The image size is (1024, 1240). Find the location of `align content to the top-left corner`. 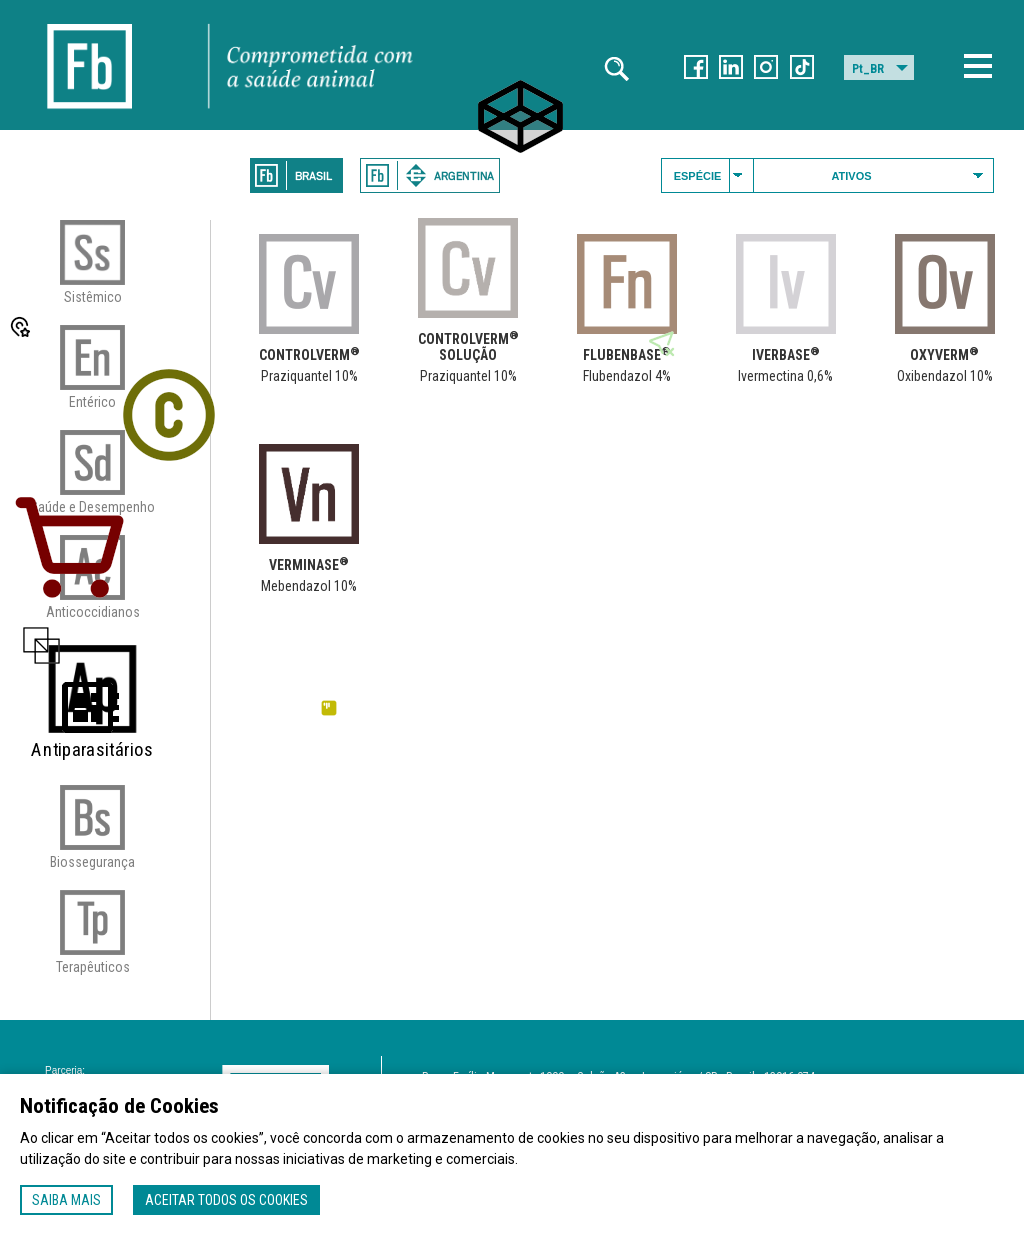

align content to the top-left corner is located at coordinates (329, 708).